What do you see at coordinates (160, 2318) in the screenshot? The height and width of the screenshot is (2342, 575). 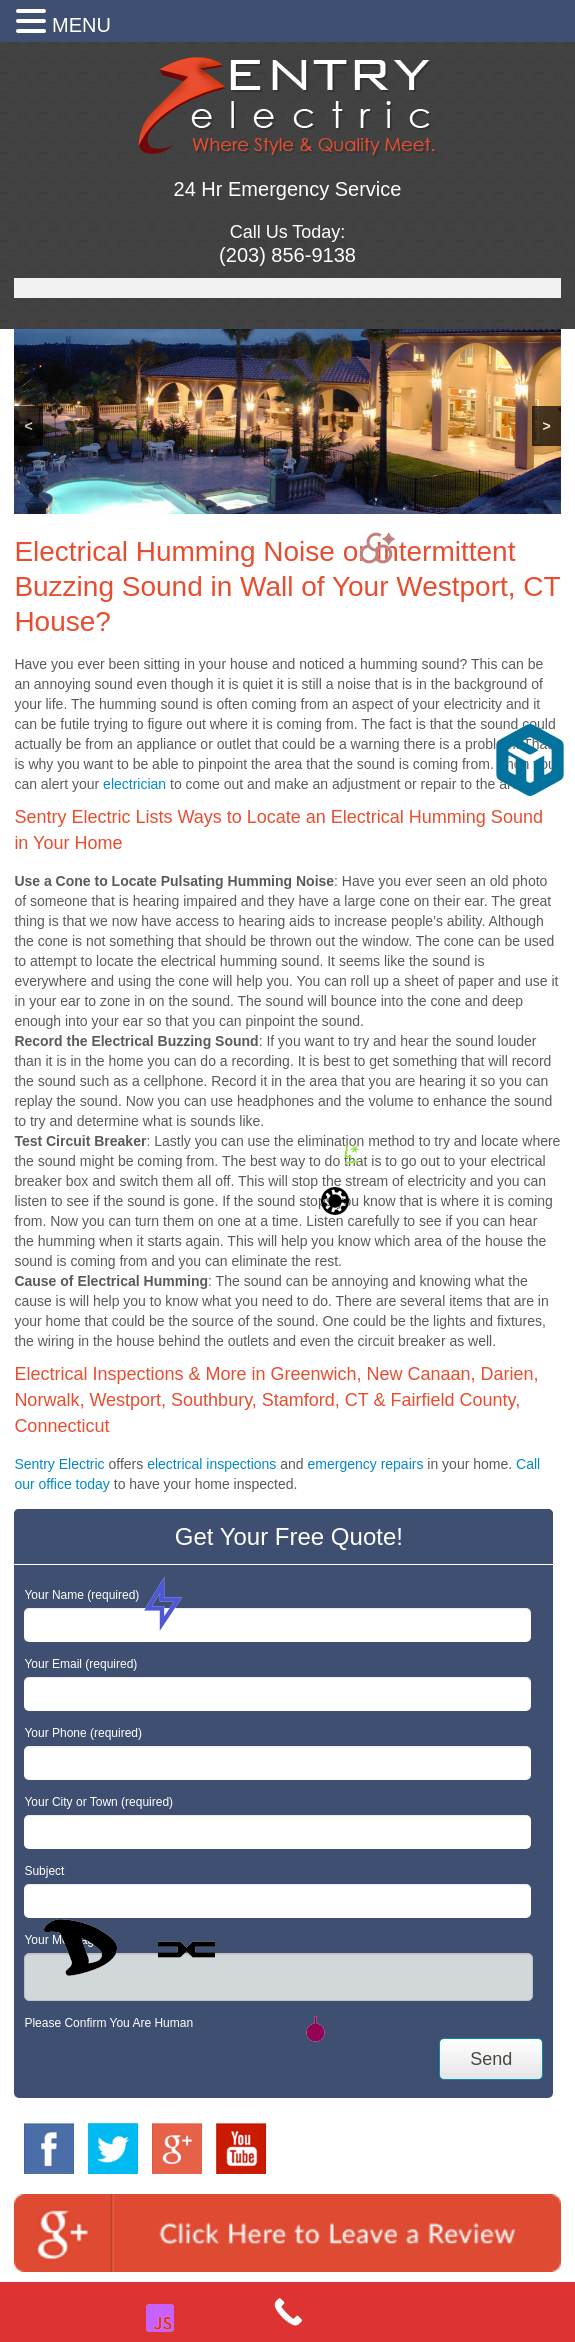 I see `JavaScript programming language logo` at bounding box center [160, 2318].